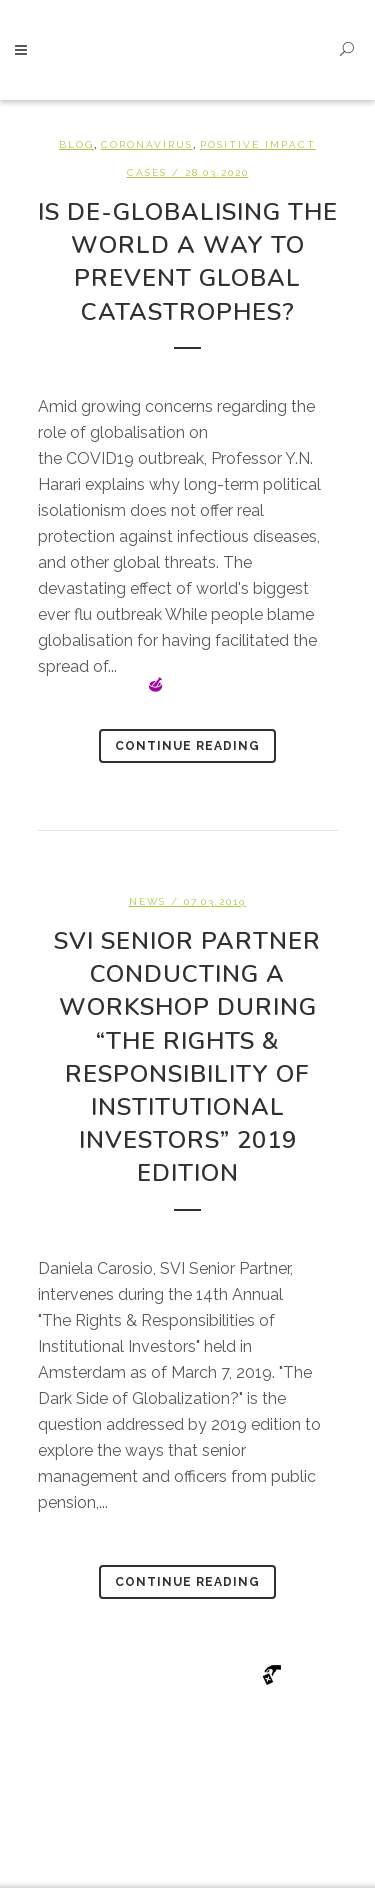 The width and height of the screenshot is (375, 1901). Describe the element at coordinates (155, 684) in the screenshot. I see `access pharmacy or medication features` at that location.